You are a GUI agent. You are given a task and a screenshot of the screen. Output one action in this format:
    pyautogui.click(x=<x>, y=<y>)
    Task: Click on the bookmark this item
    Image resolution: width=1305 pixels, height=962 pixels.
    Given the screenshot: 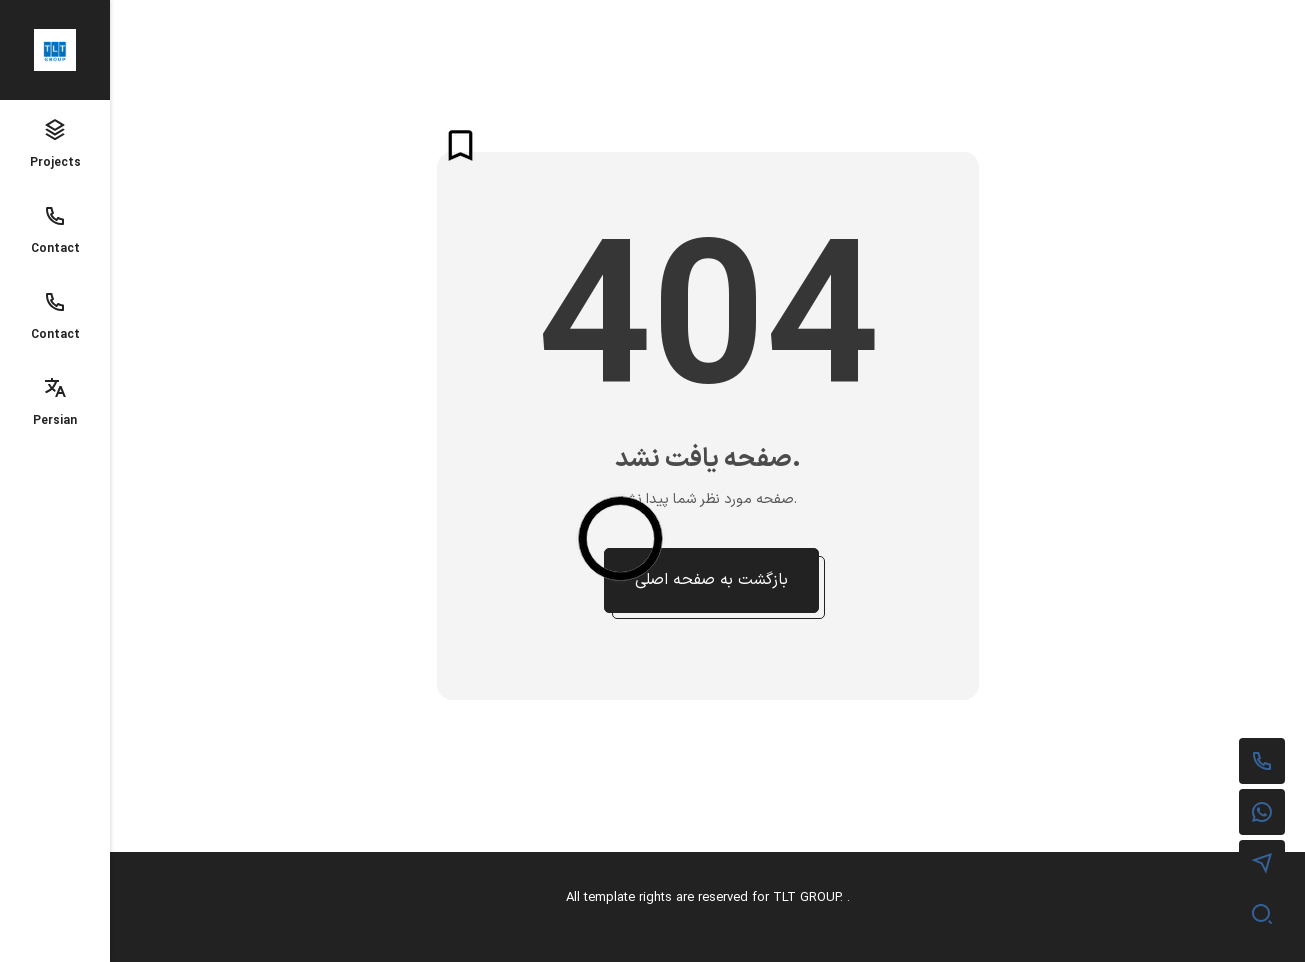 What is the action you would take?
    pyautogui.click(x=460, y=145)
    